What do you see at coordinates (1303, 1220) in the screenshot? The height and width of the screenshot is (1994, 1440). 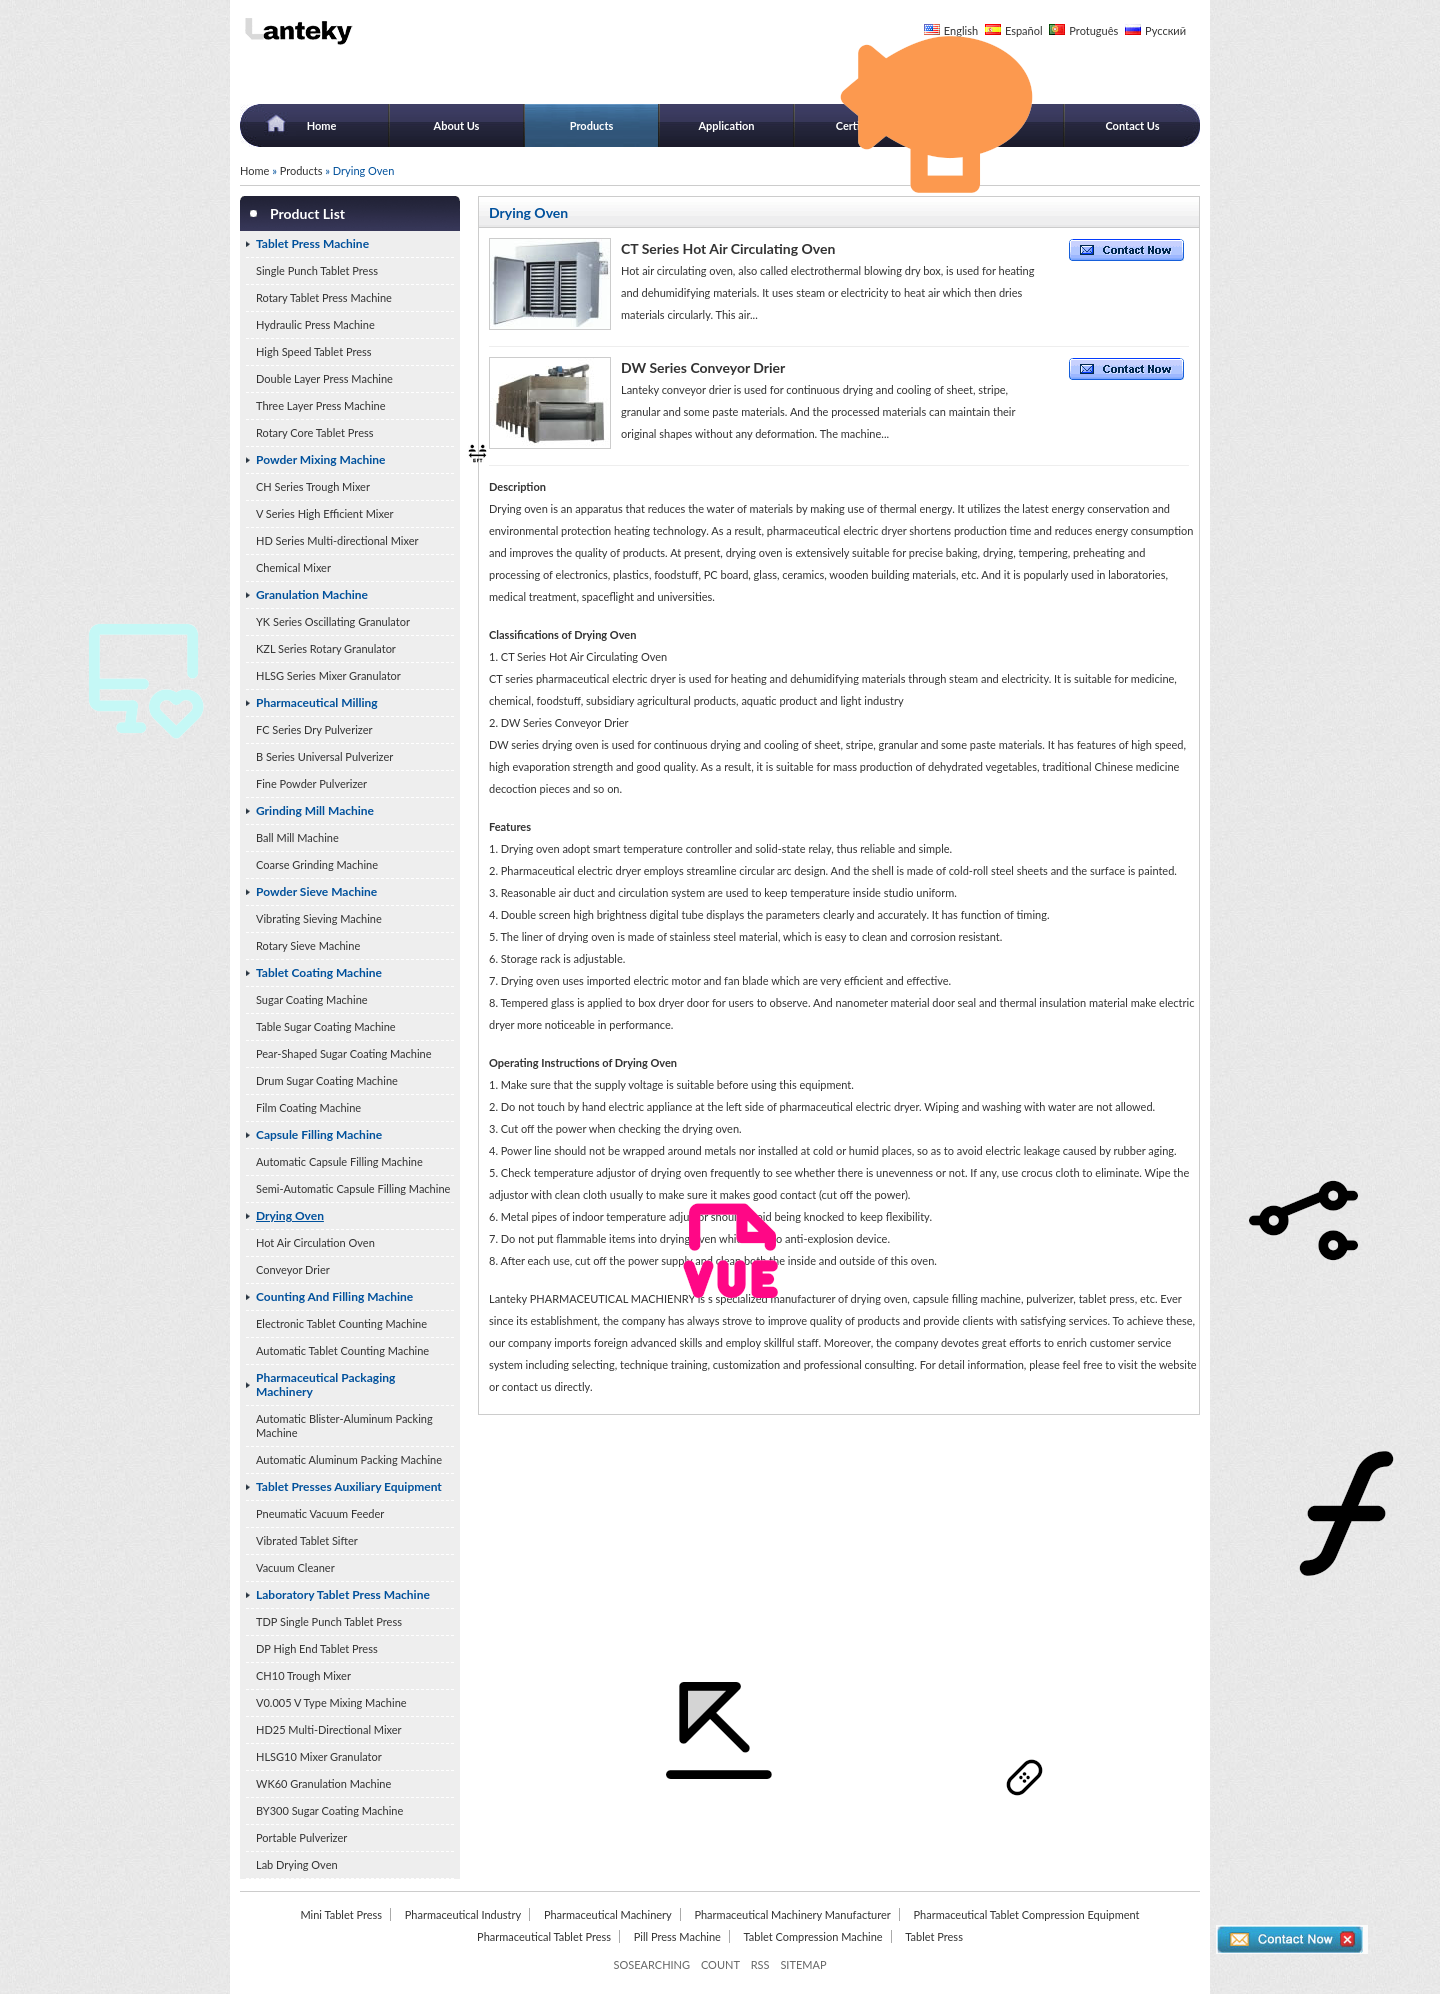 I see `switch between circuit paths or connections` at bounding box center [1303, 1220].